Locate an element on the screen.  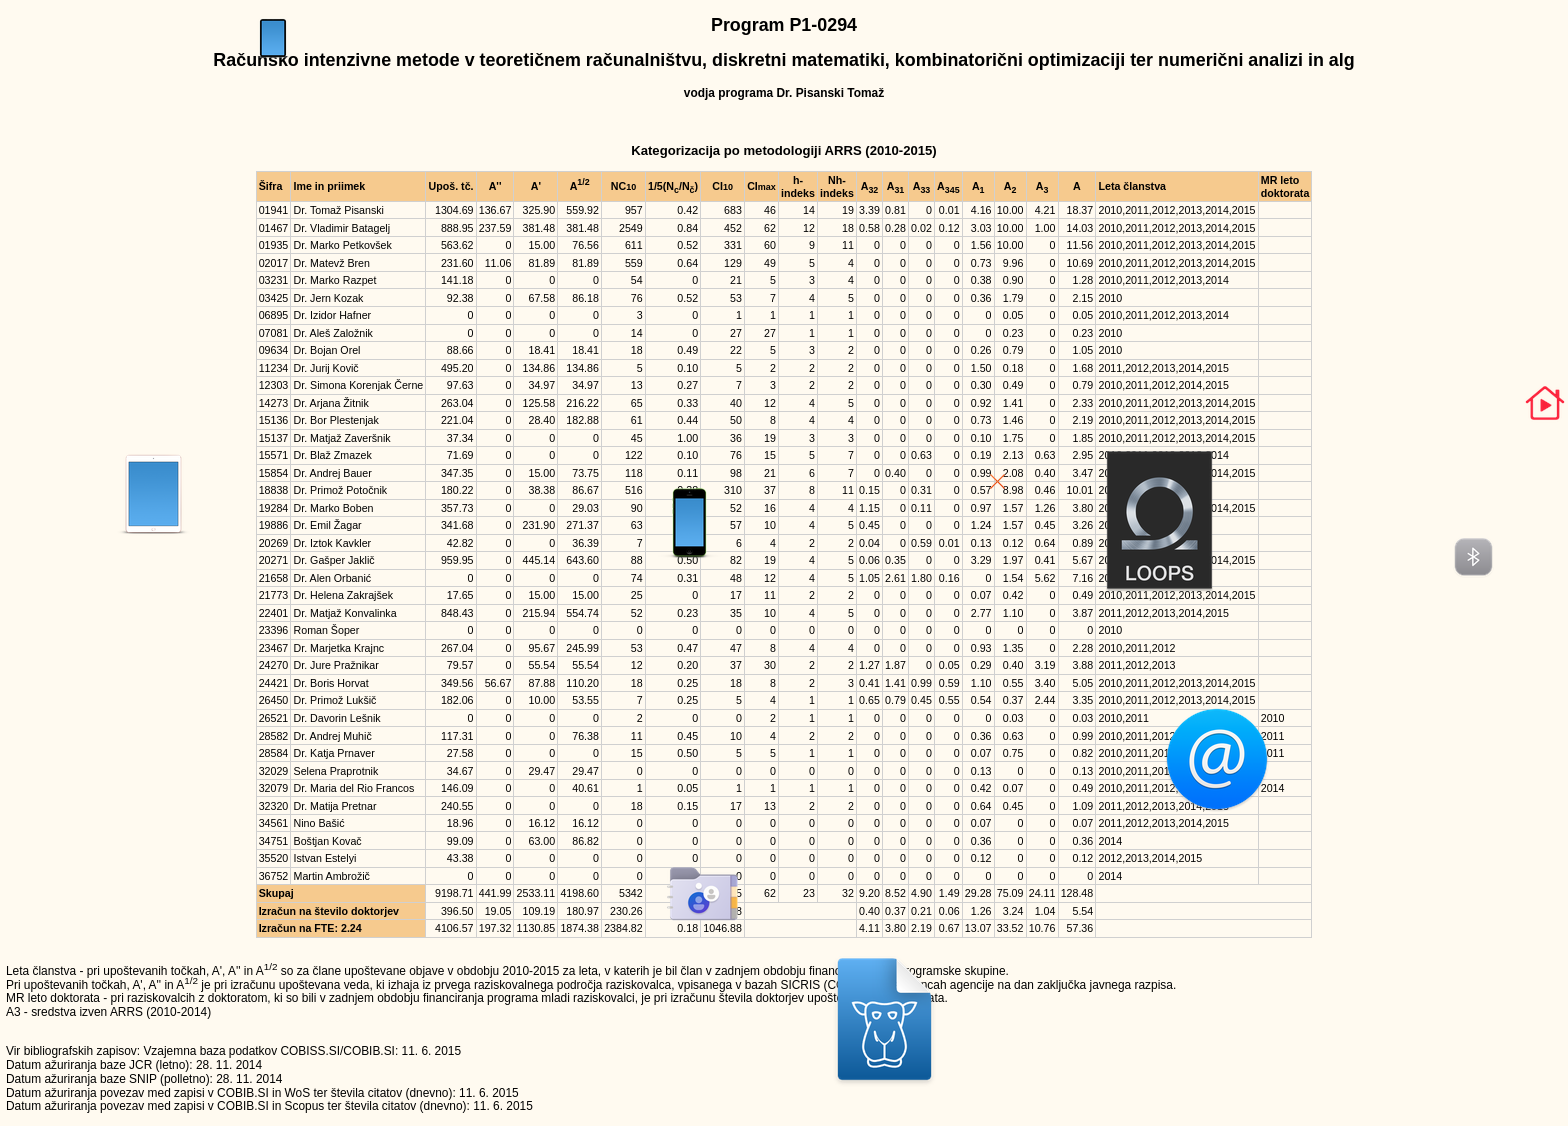
bluetooth is currently disabled or inactive is located at coordinates (1473, 557).